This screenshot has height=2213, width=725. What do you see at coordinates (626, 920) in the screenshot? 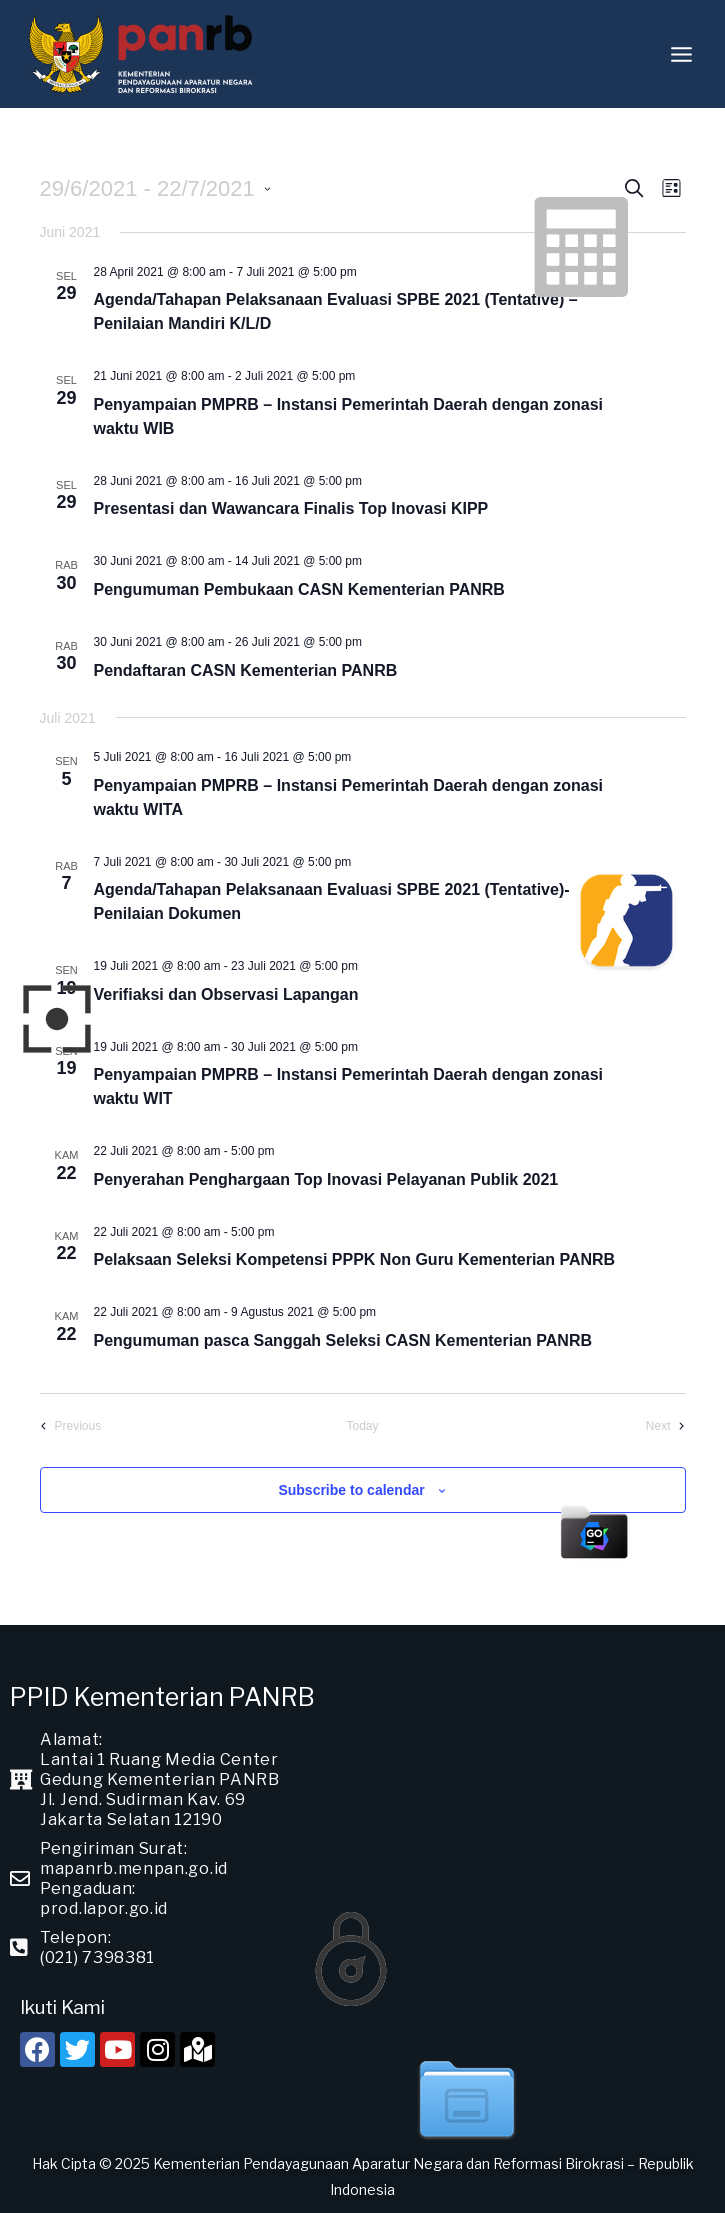
I see `launch counter-strike 2` at bounding box center [626, 920].